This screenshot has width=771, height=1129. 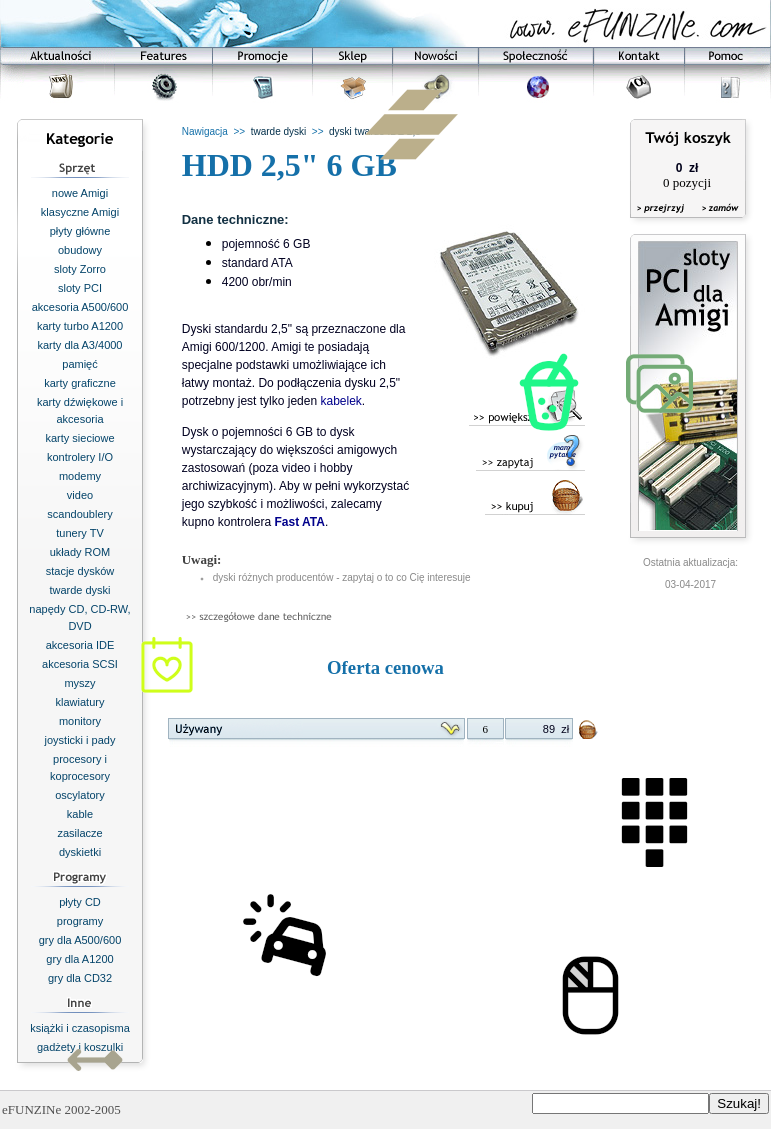 What do you see at coordinates (411, 124) in the screenshot?
I see `stencil framework logo` at bounding box center [411, 124].